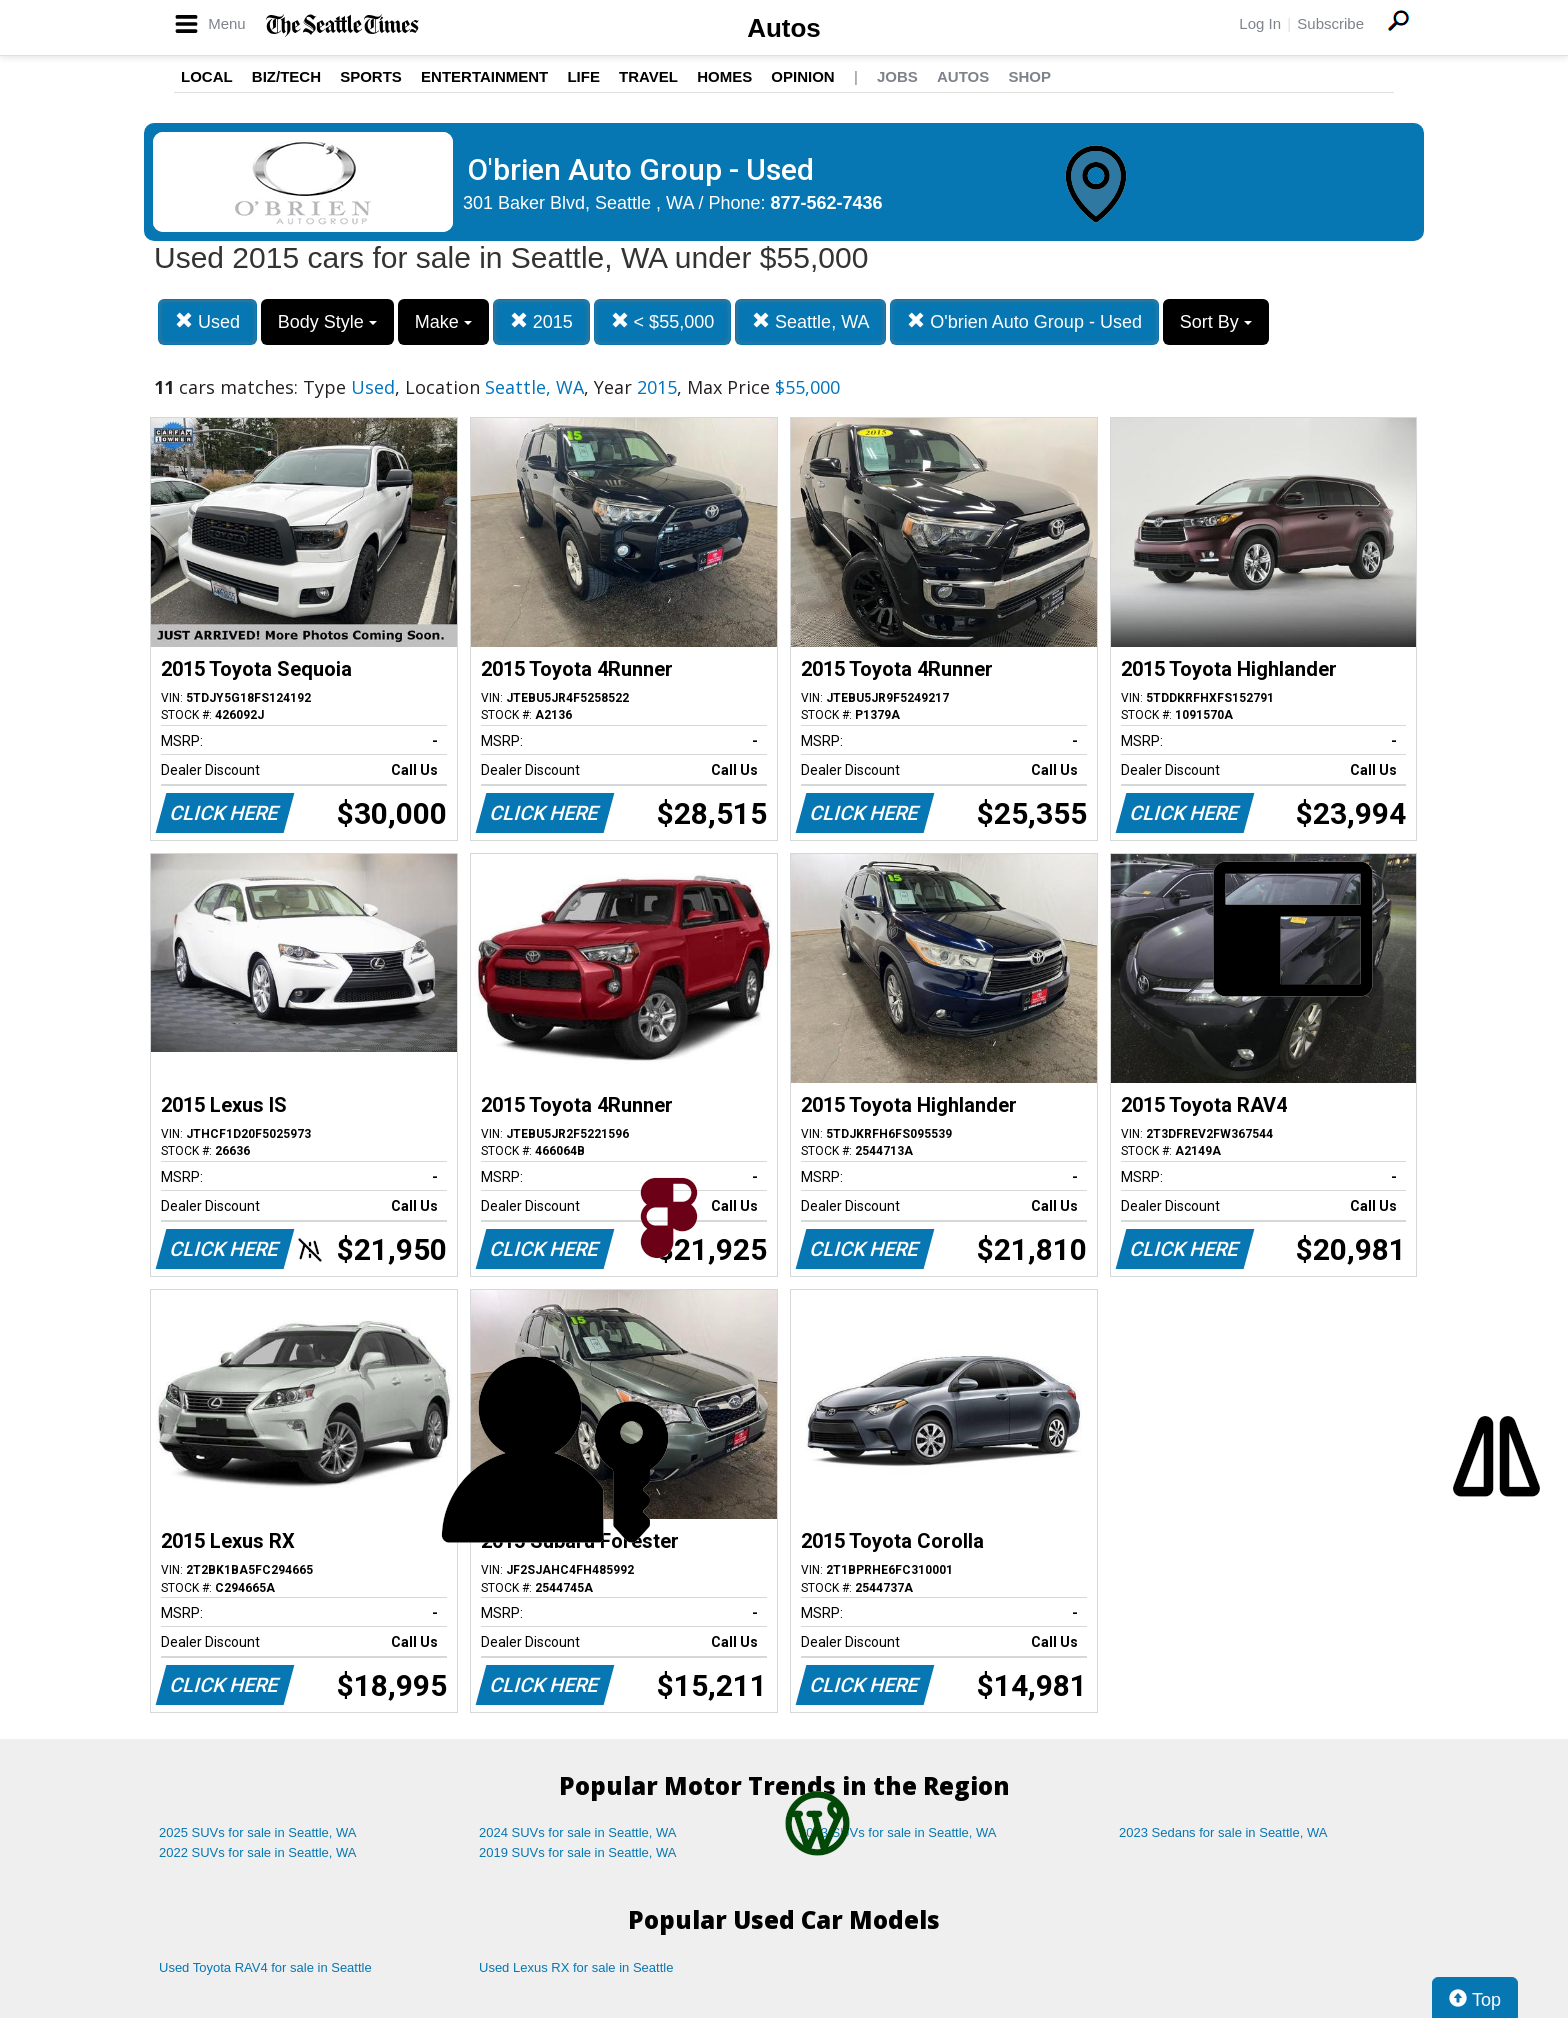 Image resolution: width=1568 pixels, height=2018 pixels. I want to click on manage passkey authentication for your account, so click(554, 1454).